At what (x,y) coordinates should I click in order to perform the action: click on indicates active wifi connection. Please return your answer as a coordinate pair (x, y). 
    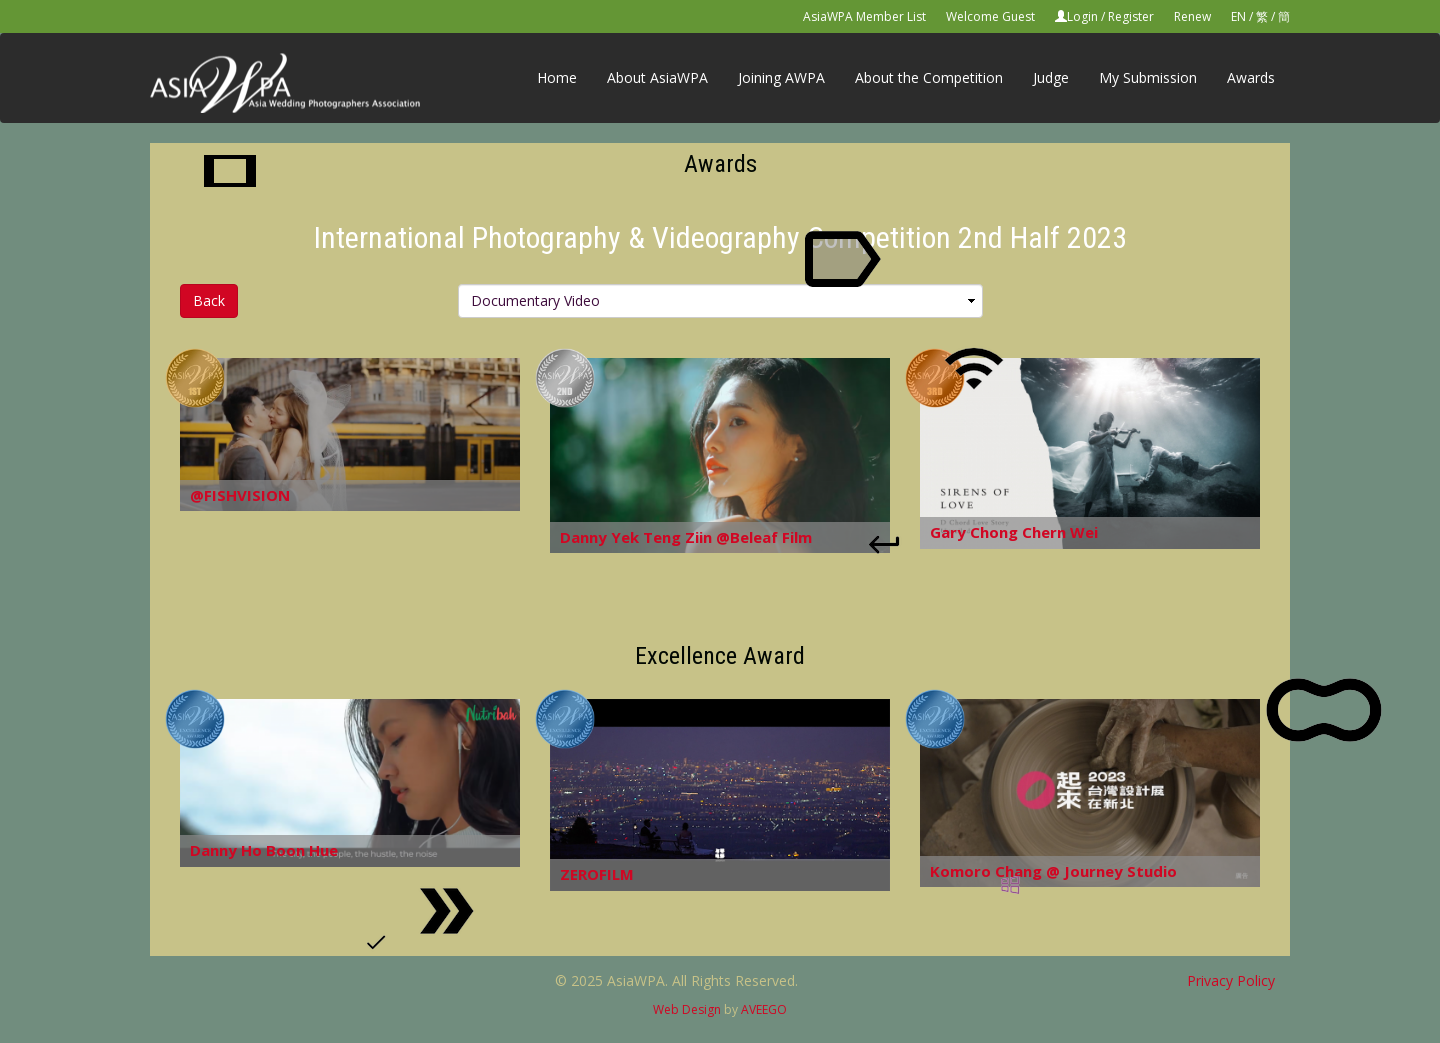
    Looking at the image, I should click on (974, 368).